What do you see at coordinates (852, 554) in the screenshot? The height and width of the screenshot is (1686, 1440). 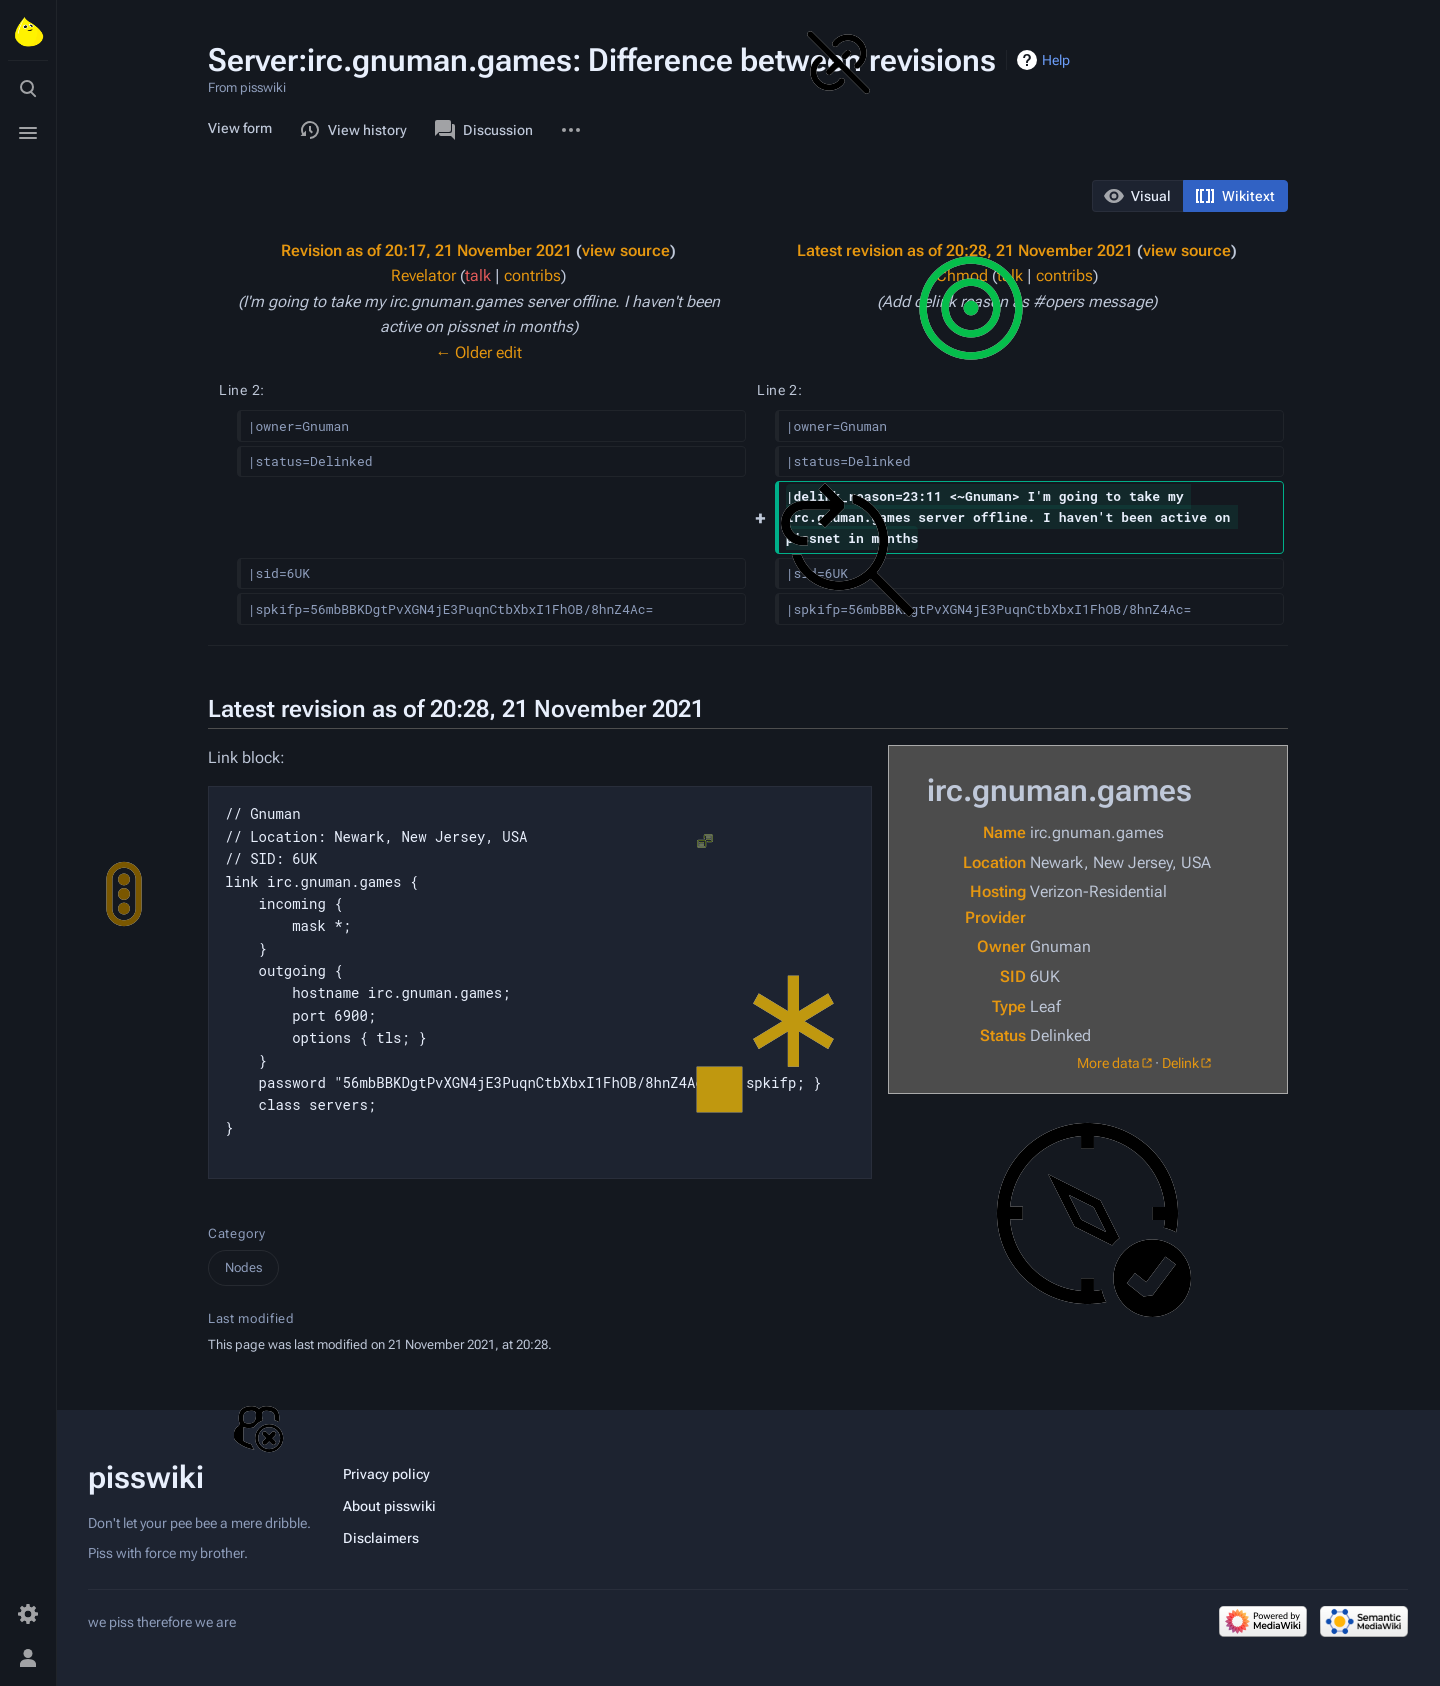 I see `go to search panel` at bounding box center [852, 554].